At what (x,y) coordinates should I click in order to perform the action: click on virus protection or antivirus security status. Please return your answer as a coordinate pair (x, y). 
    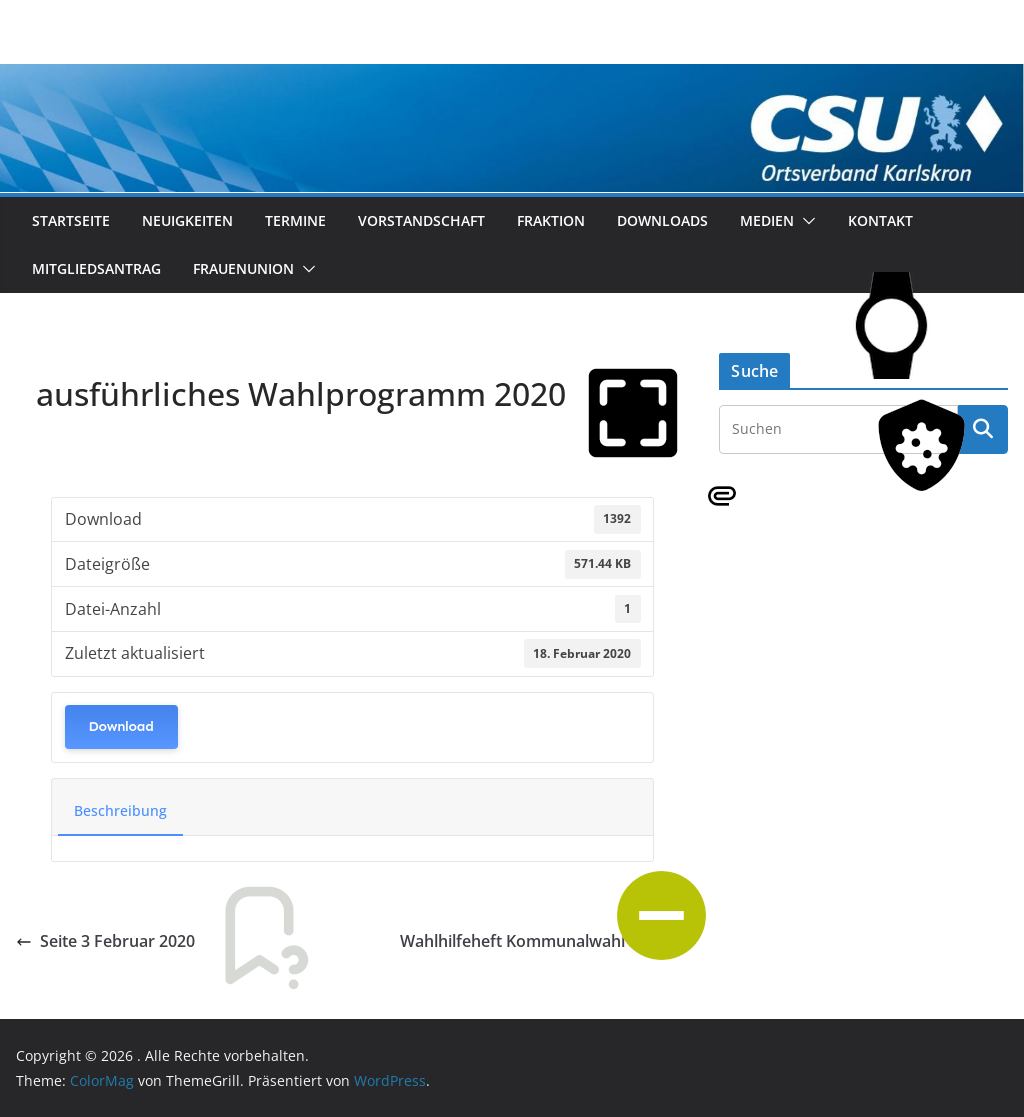
    Looking at the image, I should click on (924, 445).